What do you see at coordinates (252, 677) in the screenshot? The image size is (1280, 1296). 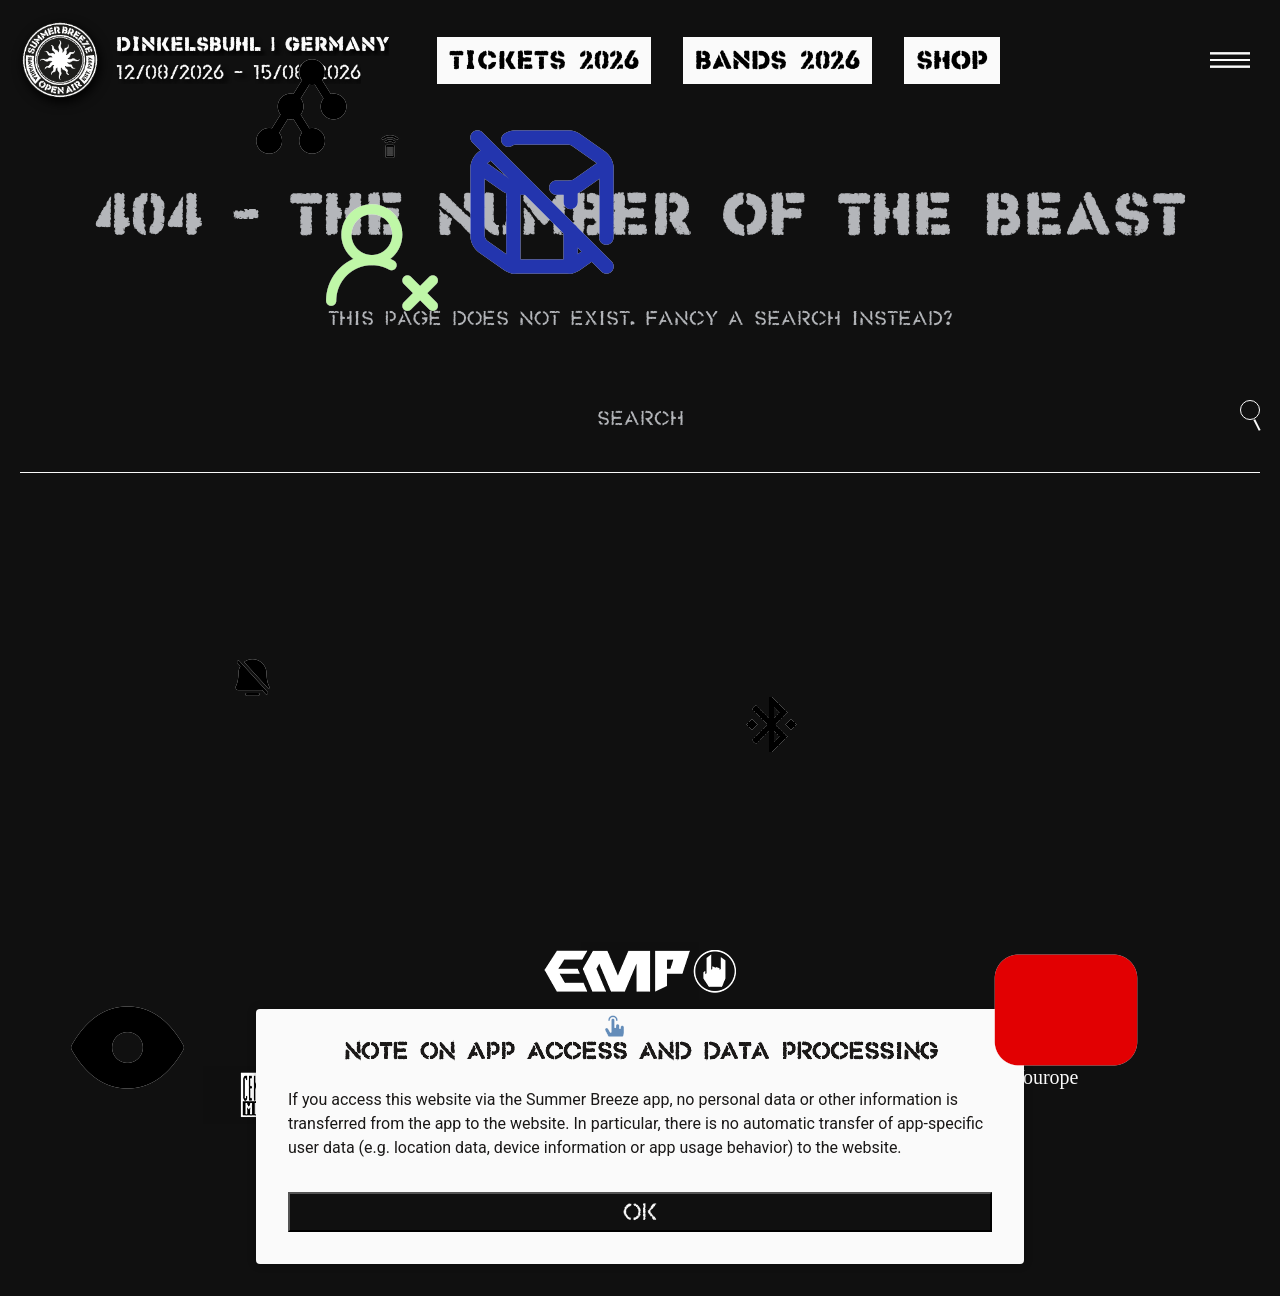 I see `mute notifications` at bounding box center [252, 677].